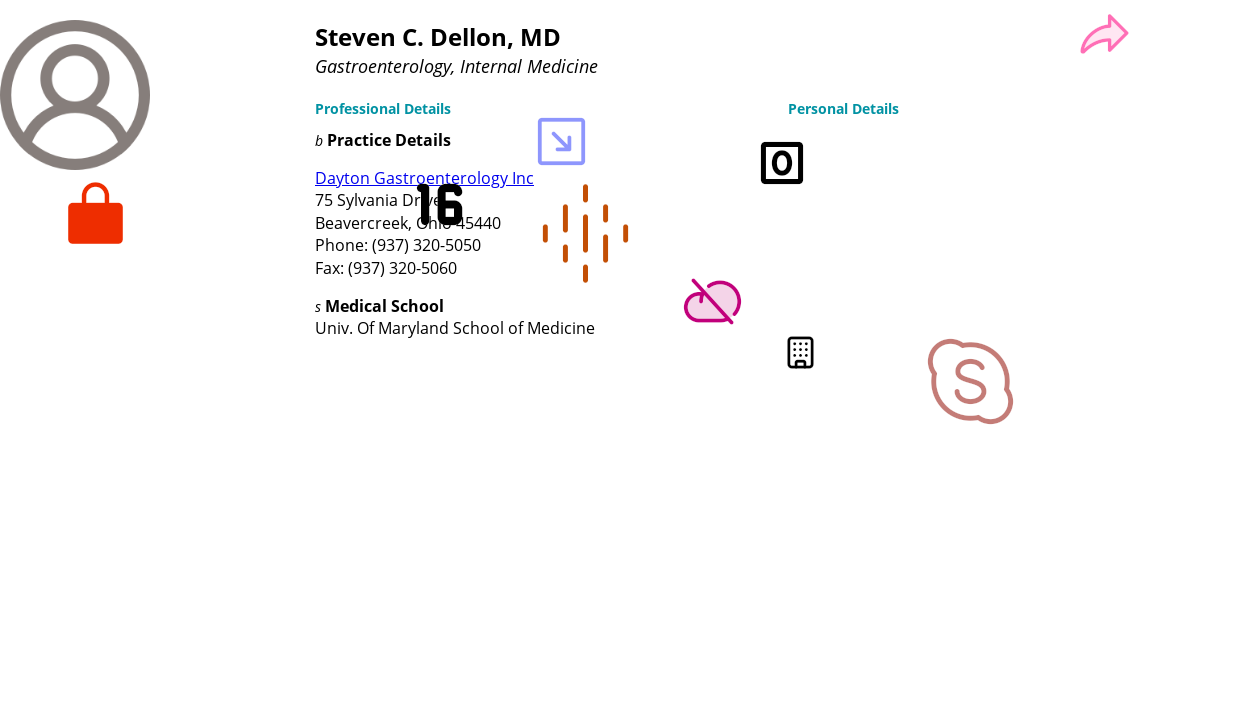  I want to click on open skype app, so click(970, 381).